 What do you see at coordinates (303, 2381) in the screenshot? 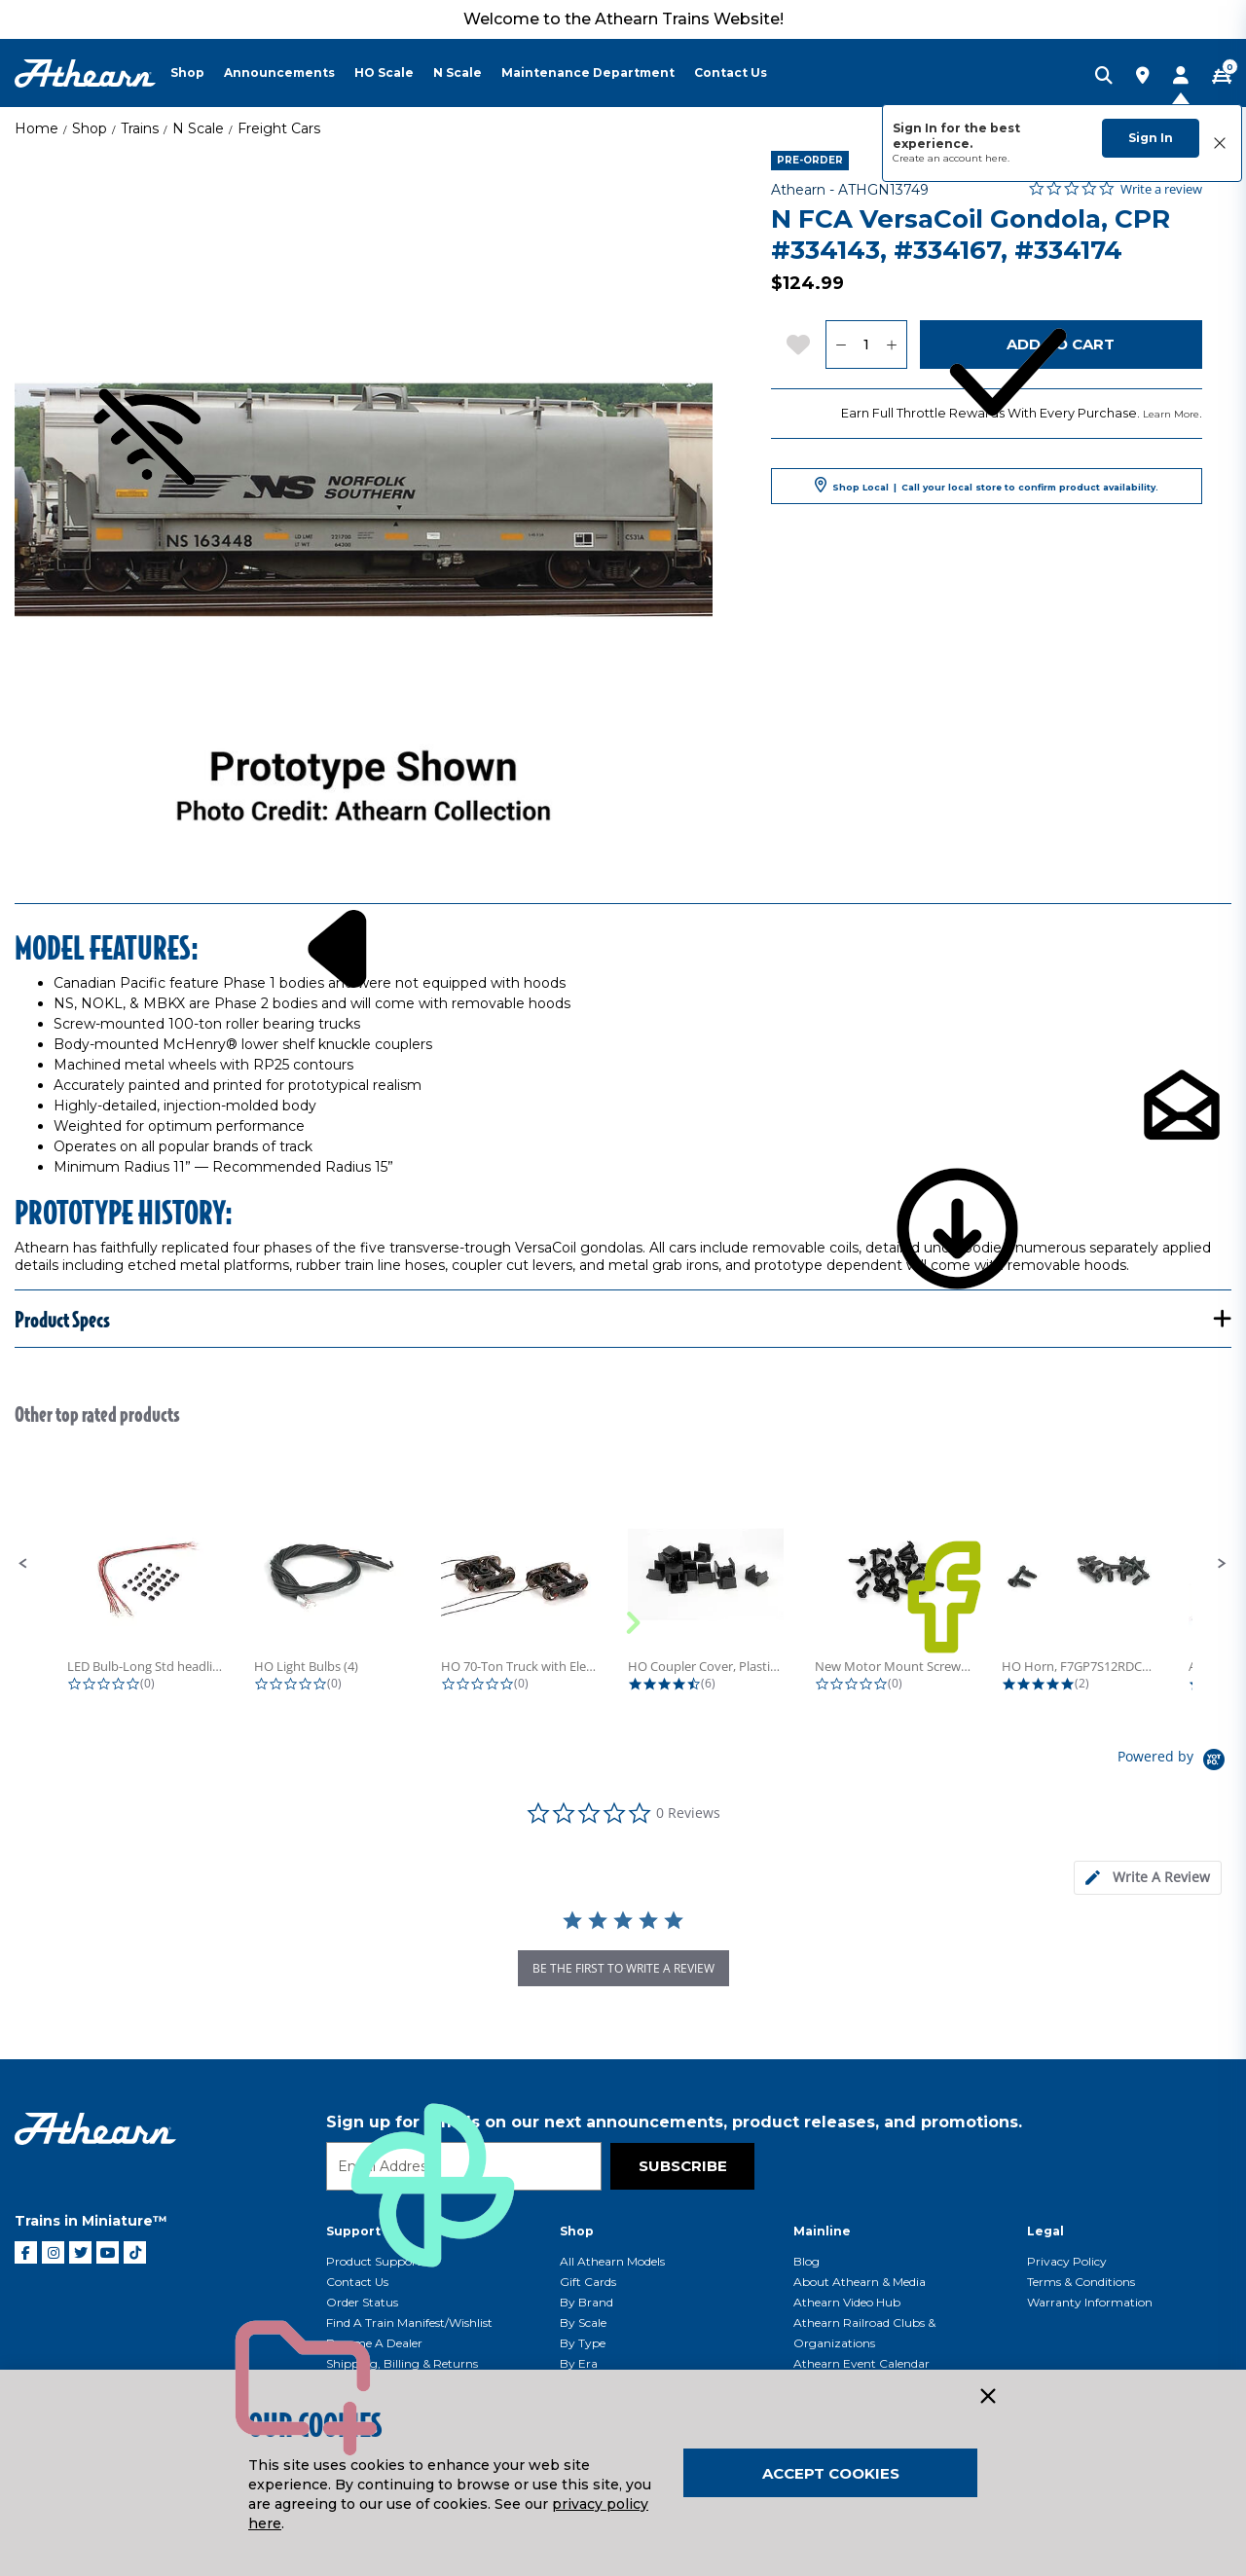
I see `create a new folder` at bounding box center [303, 2381].